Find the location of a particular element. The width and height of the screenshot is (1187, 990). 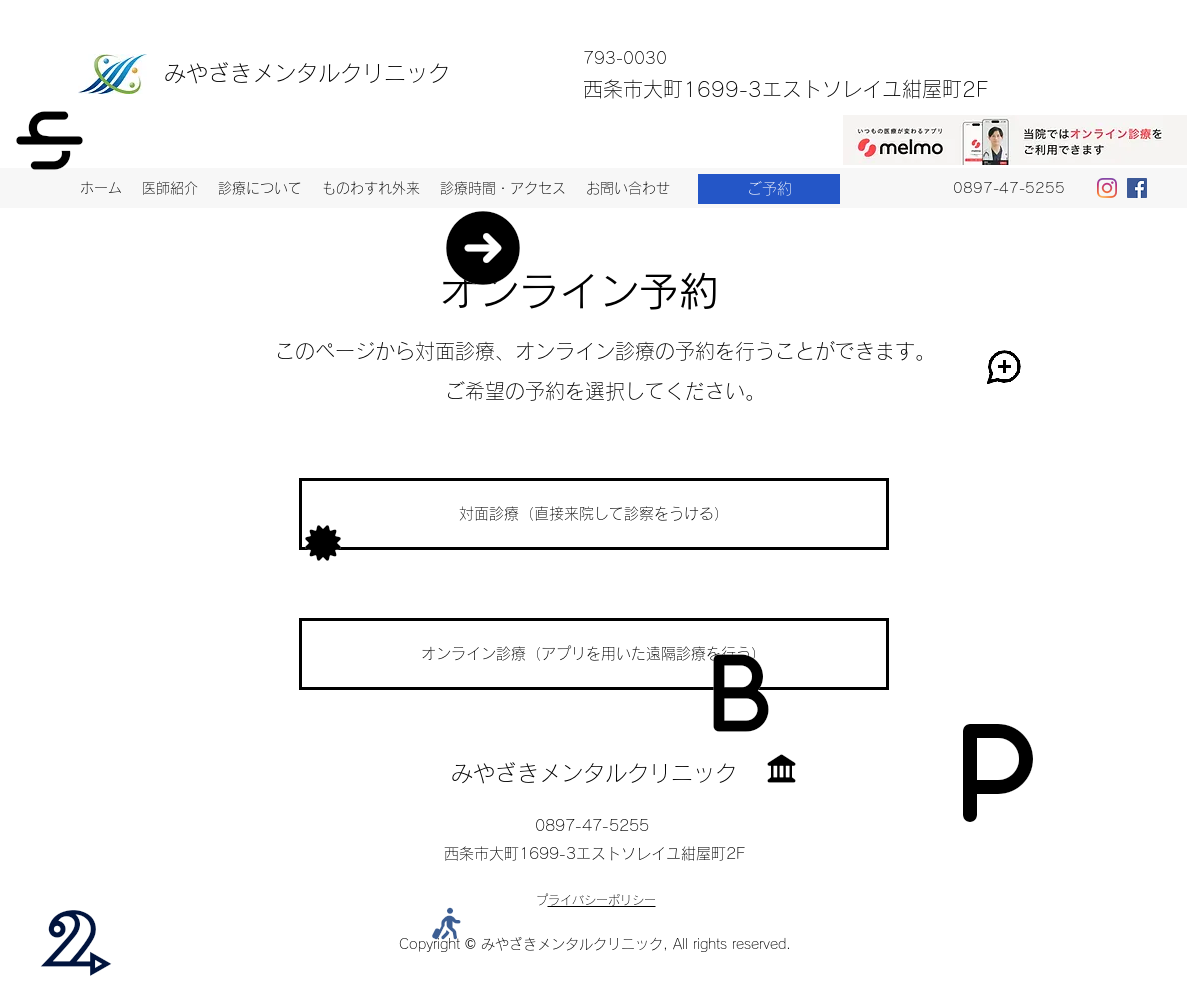

view nearby landmarks or points of interest is located at coordinates (781, 768).